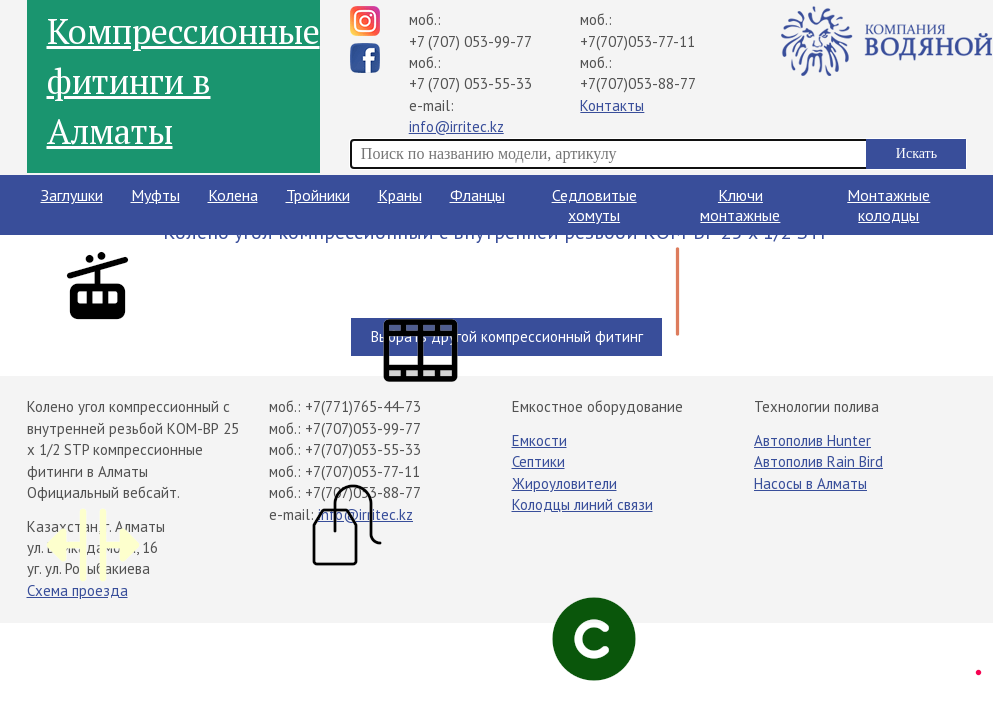 The height and width of the screenshot is (720, 993). What do you see at coordinates (594, 639) in the screenshot?
I see `indicates copyrighted content` at bounding box center [594, 639].